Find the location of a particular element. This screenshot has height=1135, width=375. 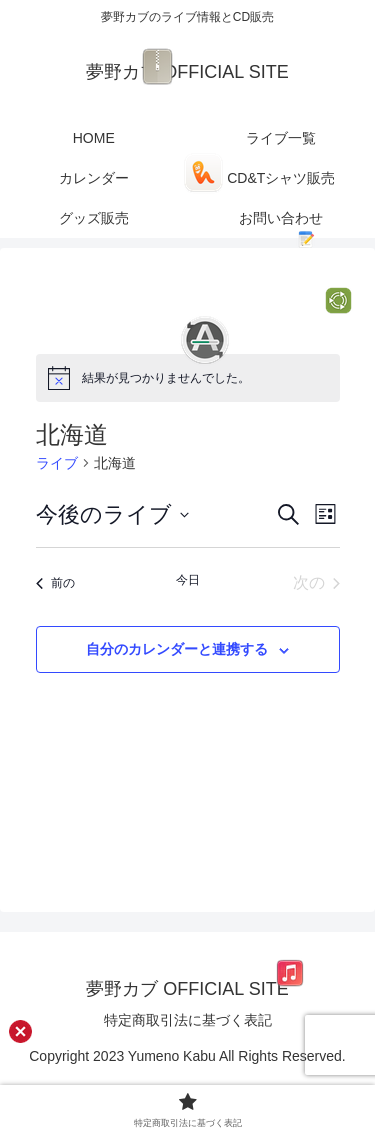

stop or cancel the current action is located at coordinates (20, 1031).